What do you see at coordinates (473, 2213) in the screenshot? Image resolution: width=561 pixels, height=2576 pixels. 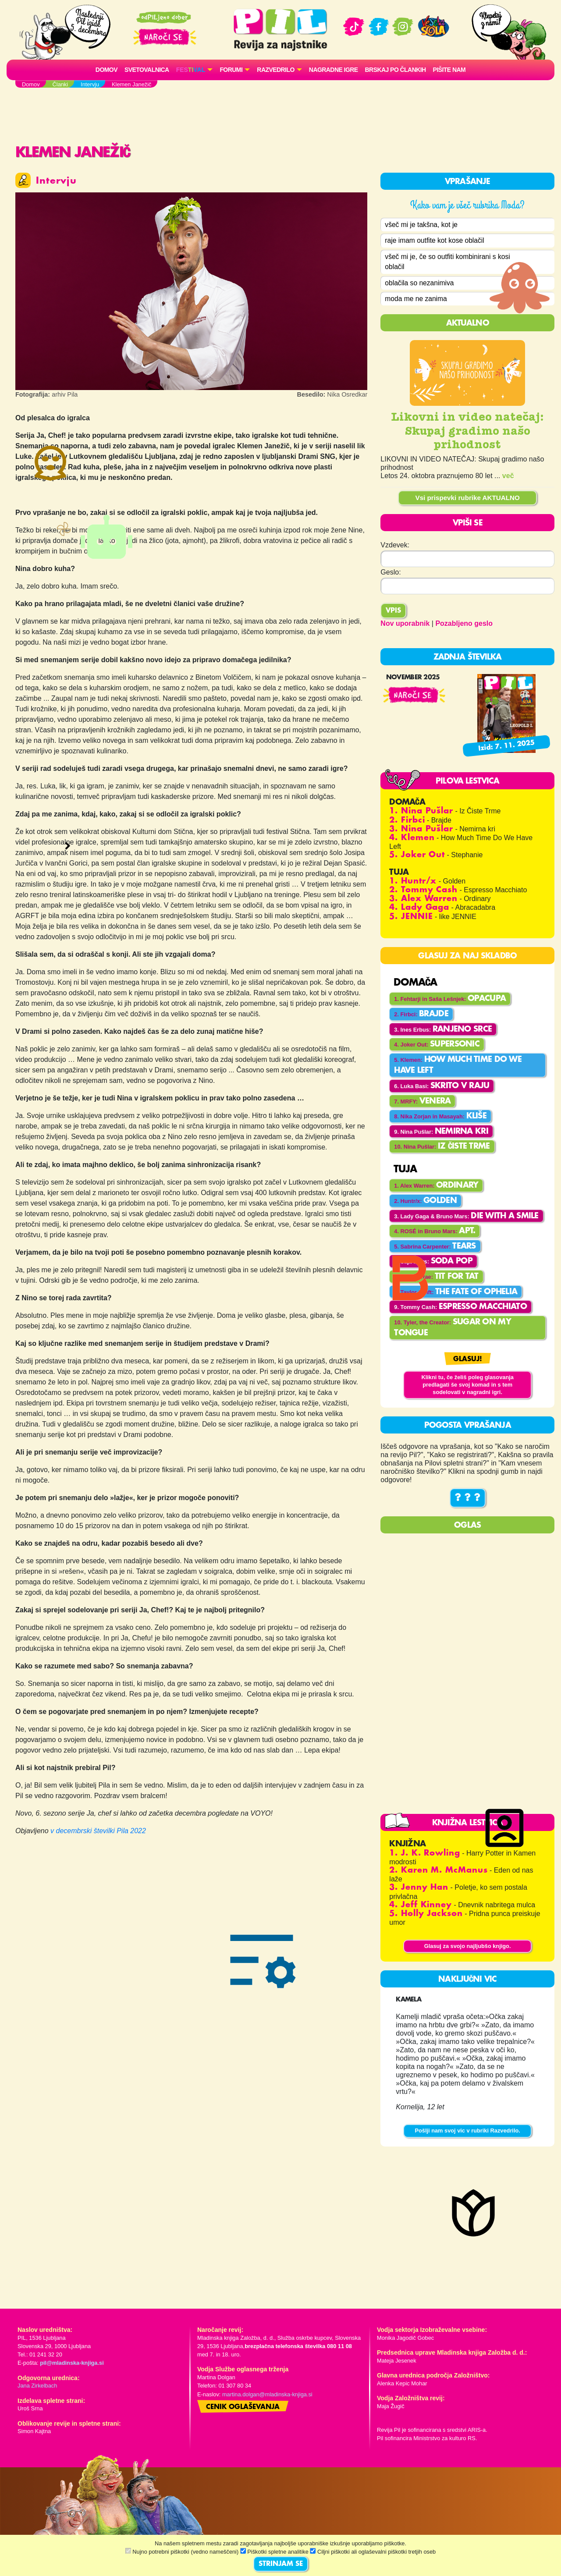 I see `access nature or garden-related features` at bounding box center [473, 2213].